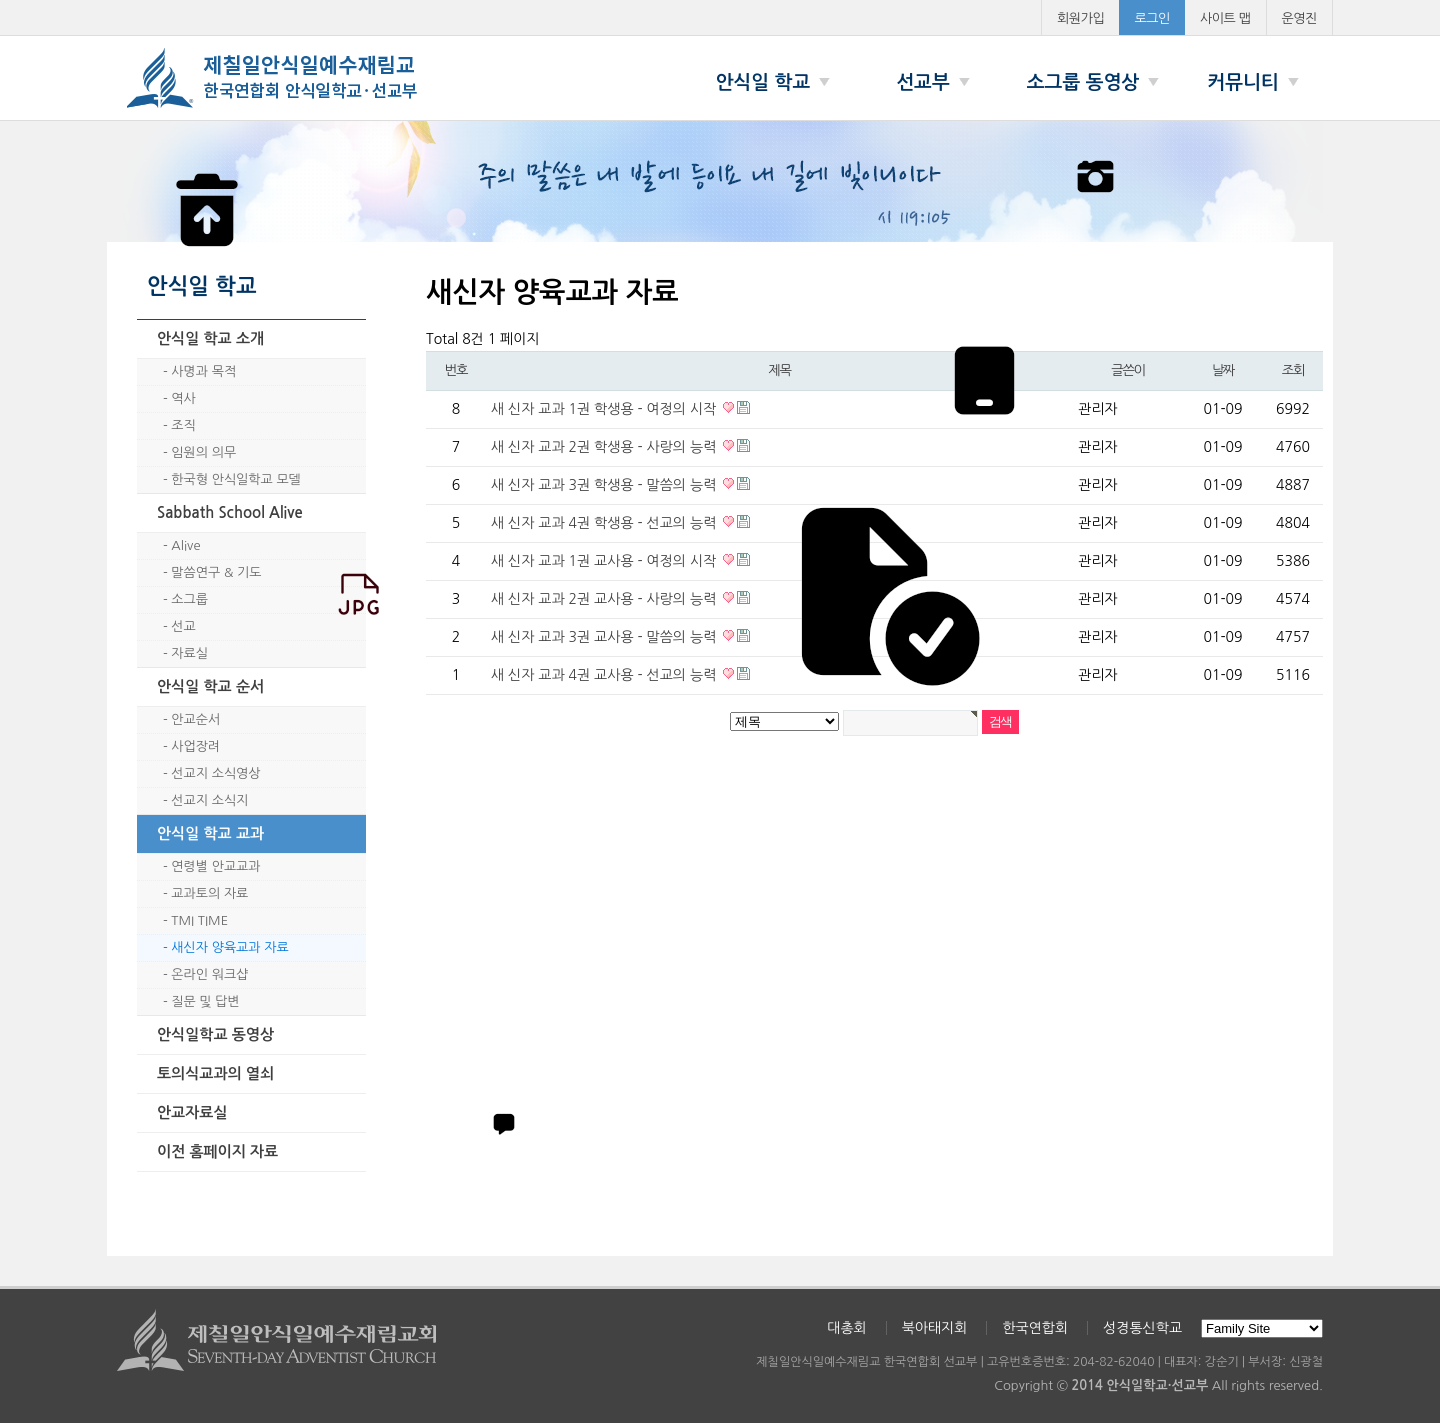  I want to click on take a photo, so click(1095, 176).